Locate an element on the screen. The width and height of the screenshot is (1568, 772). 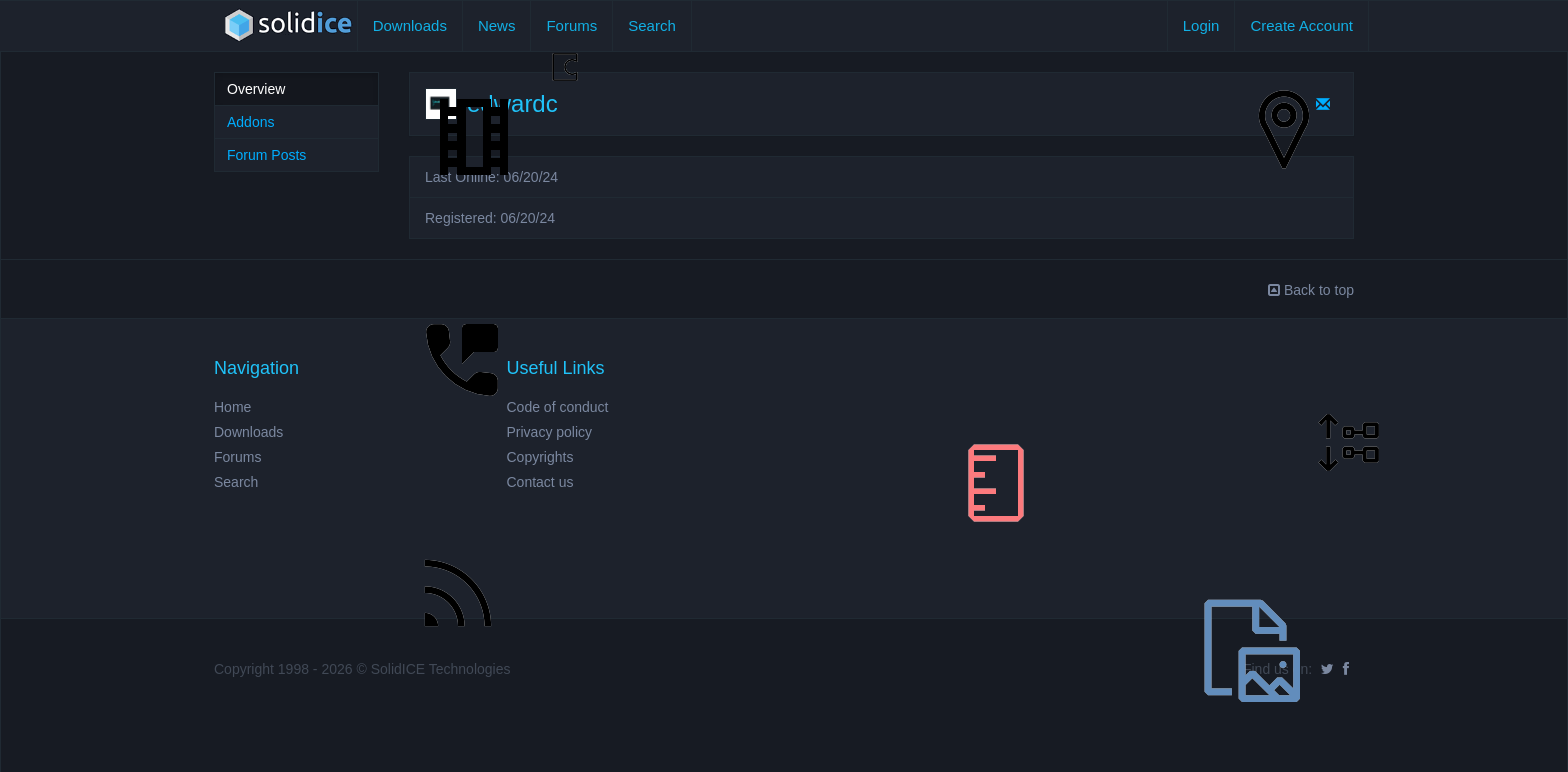
open coda app is located at coordinates (565, 67).